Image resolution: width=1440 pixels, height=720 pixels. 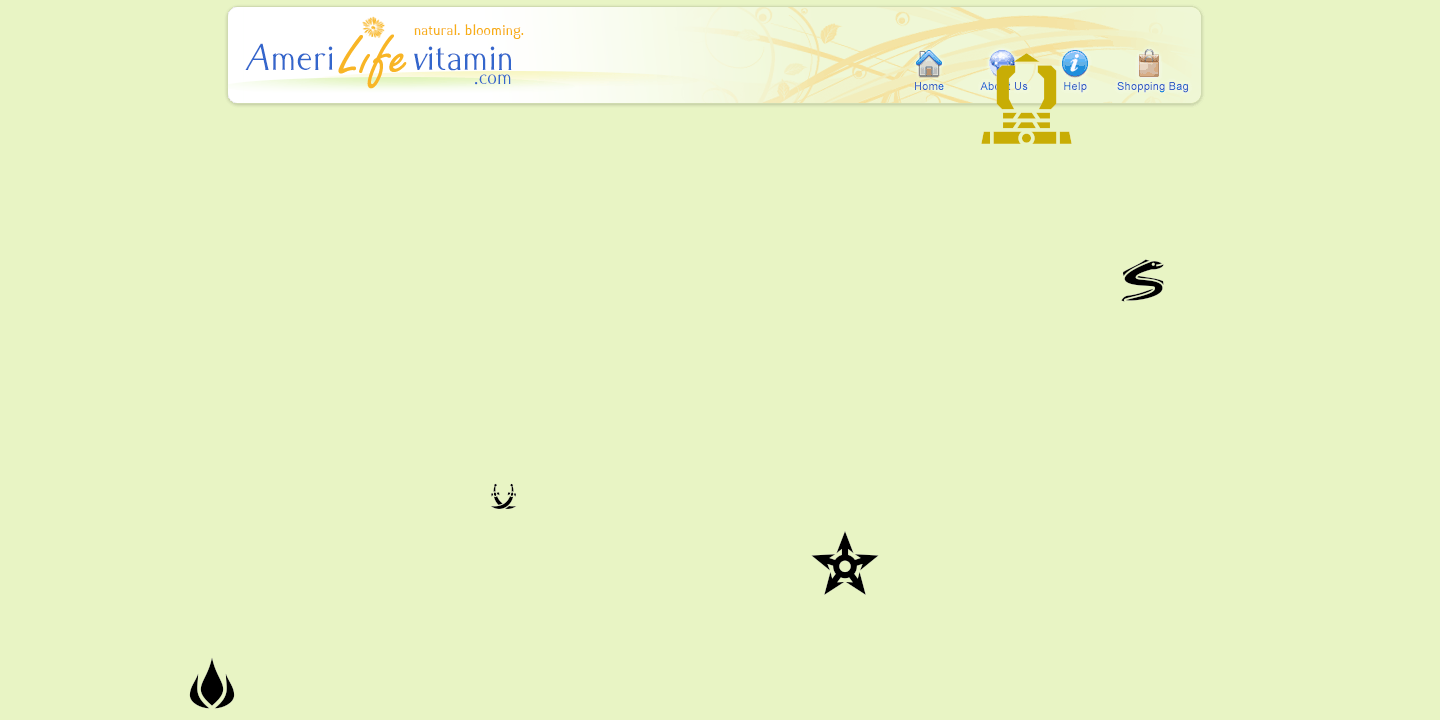 I want to click on activate whirlwind or spinning attack ability, so click(x=503, y=496).